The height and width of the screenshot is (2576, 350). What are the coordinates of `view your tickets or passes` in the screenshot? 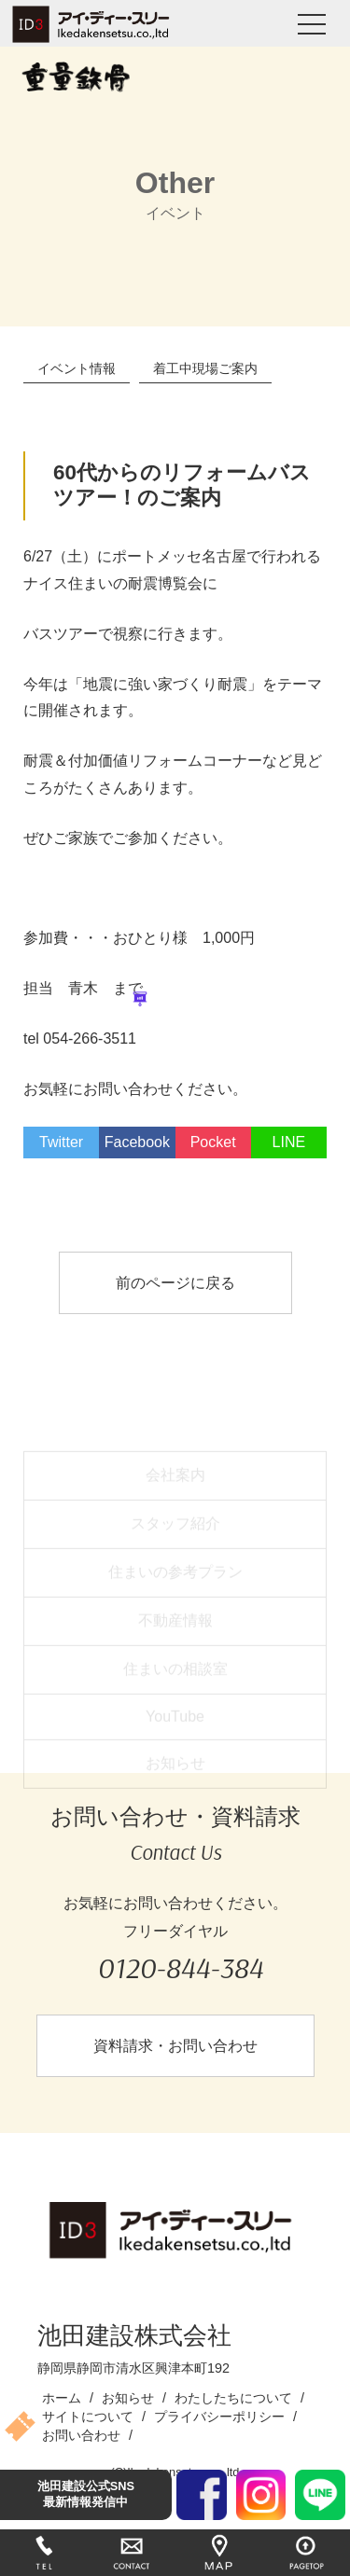 It's located at (20, 2426).